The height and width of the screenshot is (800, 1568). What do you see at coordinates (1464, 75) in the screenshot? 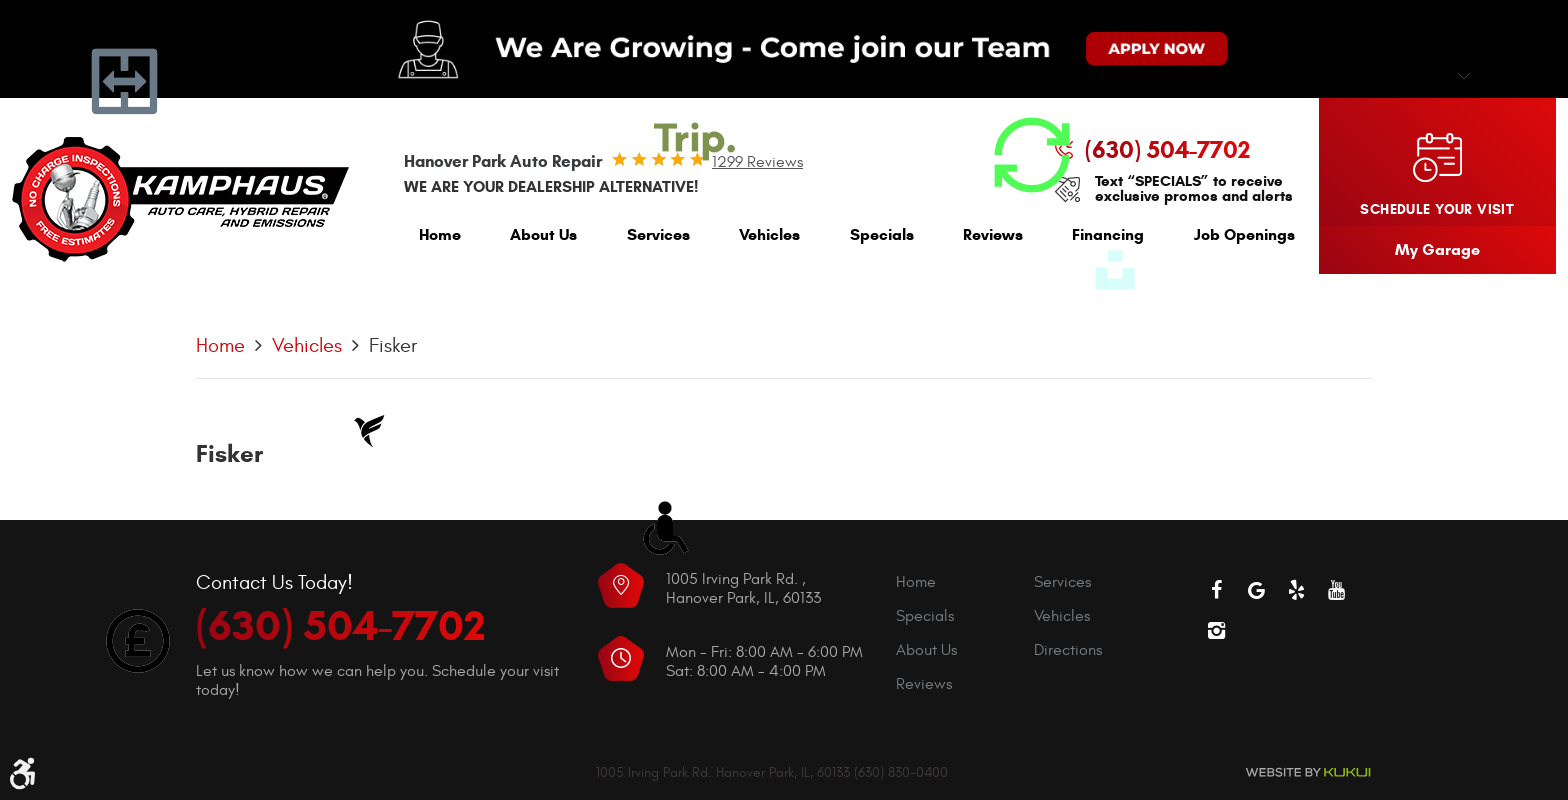
I see `expand dropdown menu` at bounding box center [1464, 75].